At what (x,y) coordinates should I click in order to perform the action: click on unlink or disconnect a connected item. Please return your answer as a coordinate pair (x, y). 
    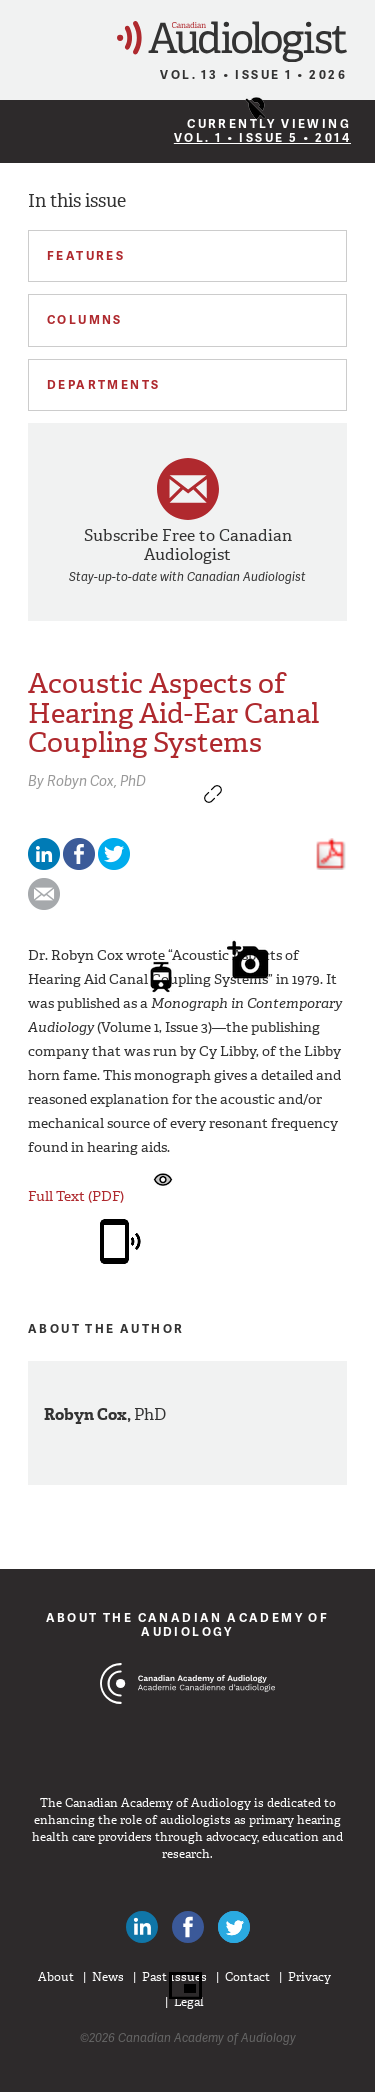
    Looking at the image, I should click on (213, 794).